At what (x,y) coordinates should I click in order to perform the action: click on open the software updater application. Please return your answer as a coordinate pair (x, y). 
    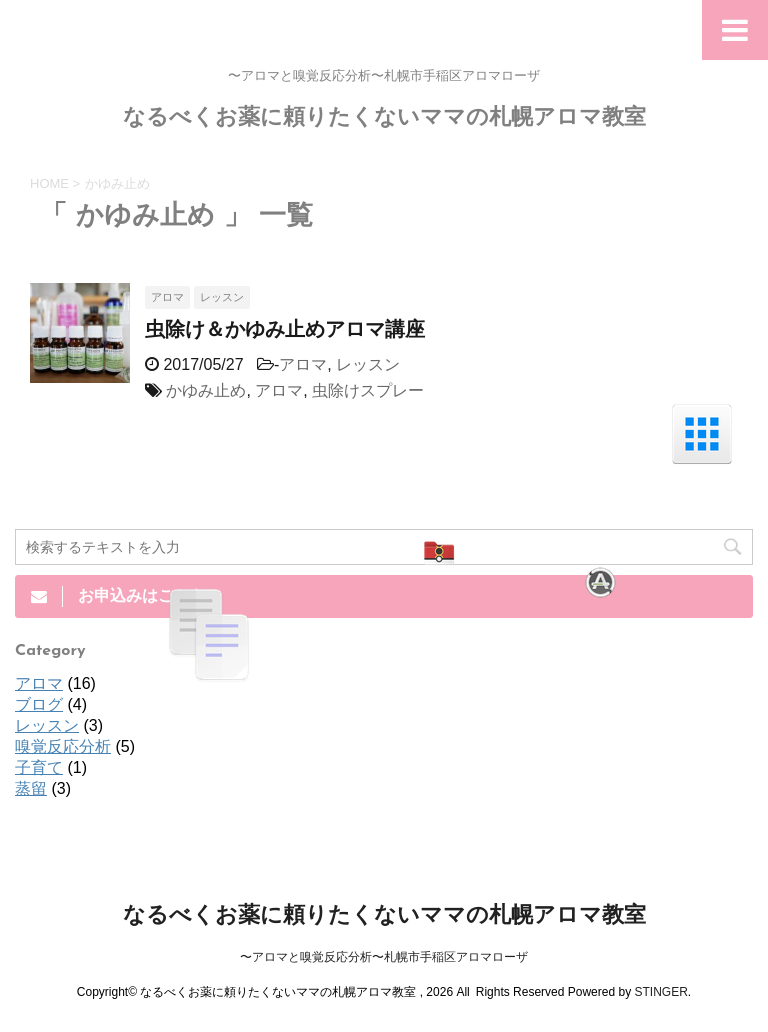
    Looking at the image, I should click on (600, 582).